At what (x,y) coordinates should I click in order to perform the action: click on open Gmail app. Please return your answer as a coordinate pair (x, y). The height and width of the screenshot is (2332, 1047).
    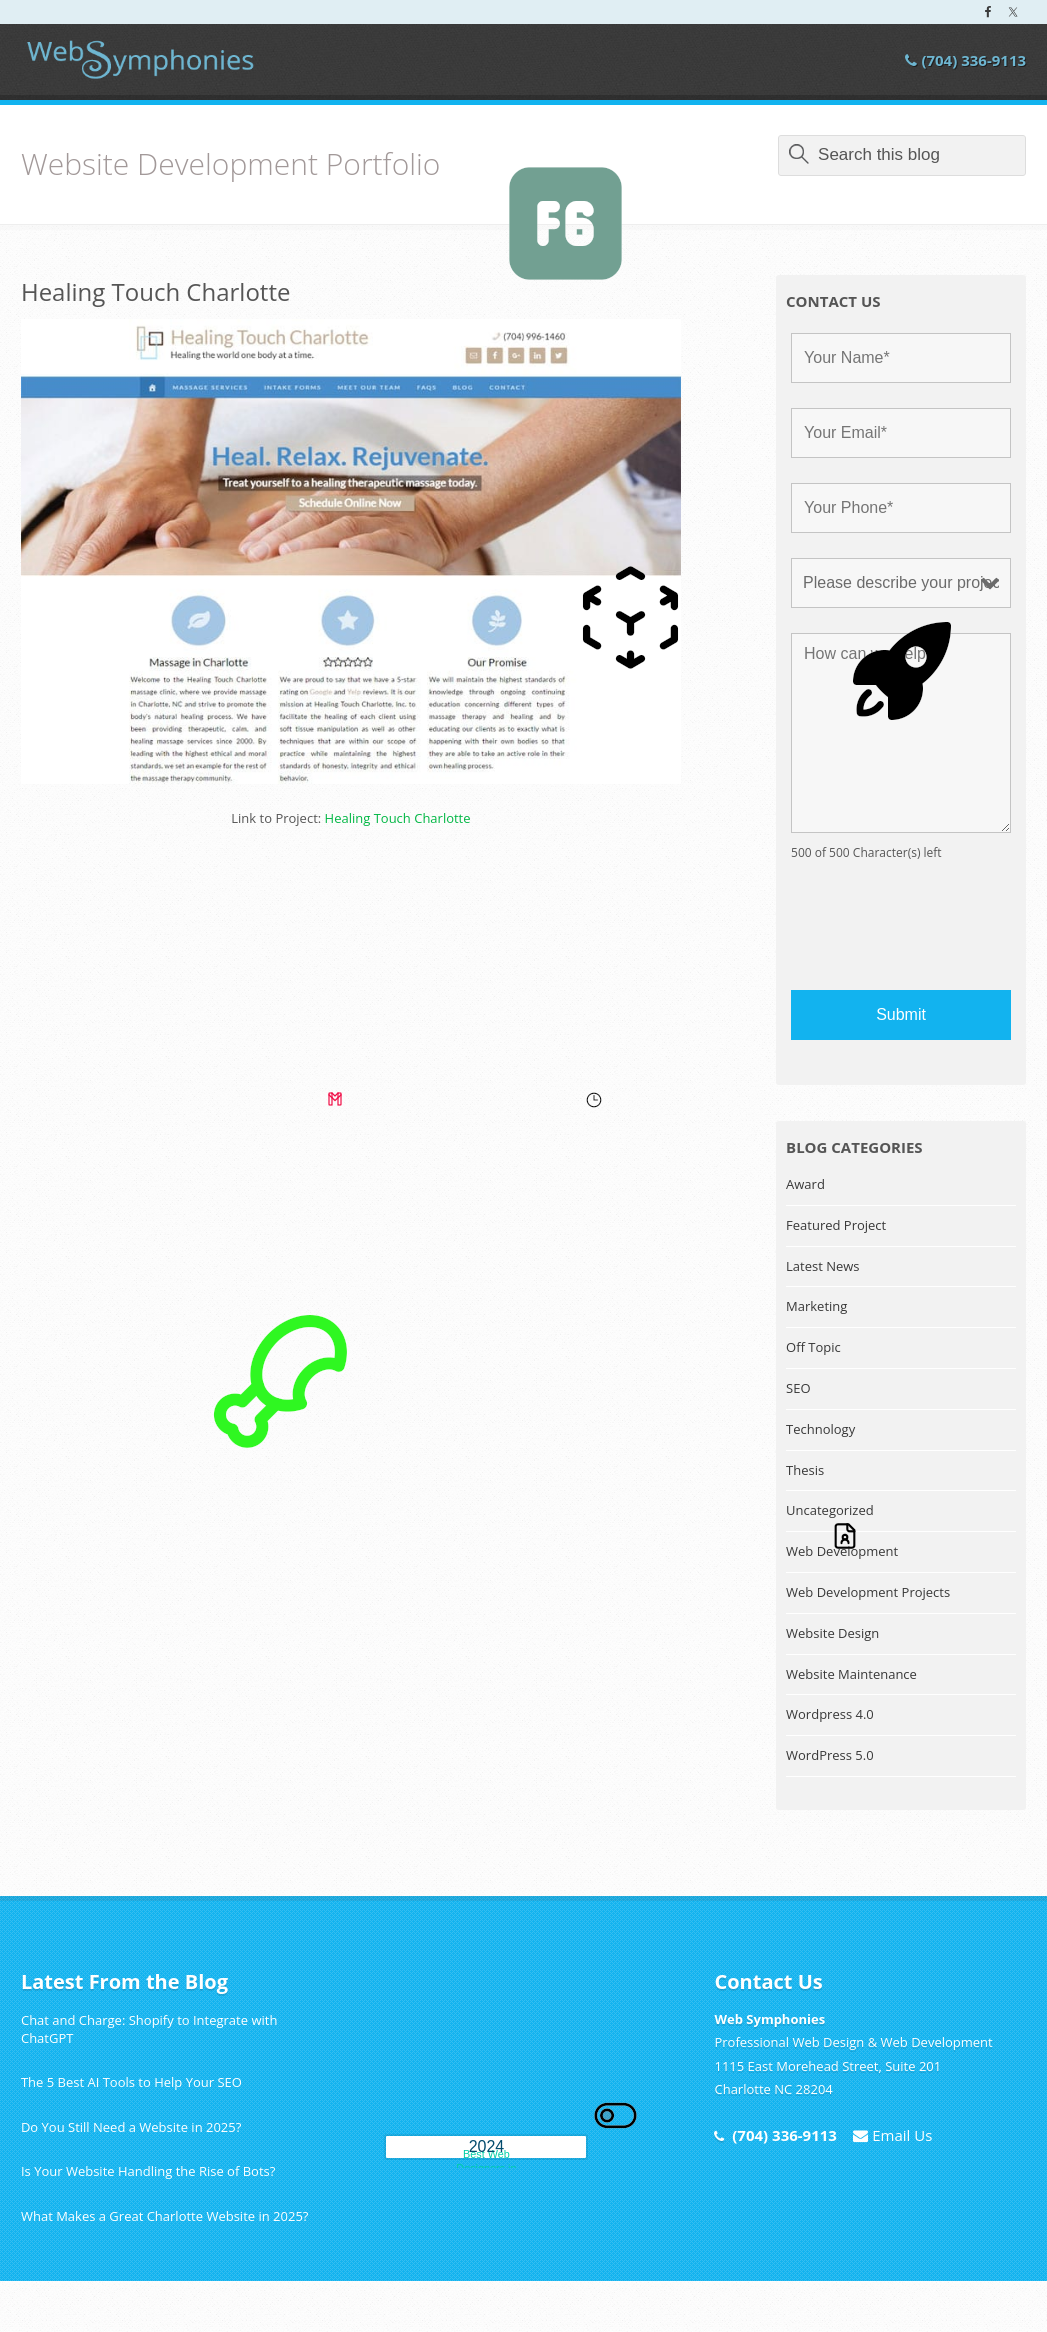
    Looking at the image, I should click on (335, 1099).